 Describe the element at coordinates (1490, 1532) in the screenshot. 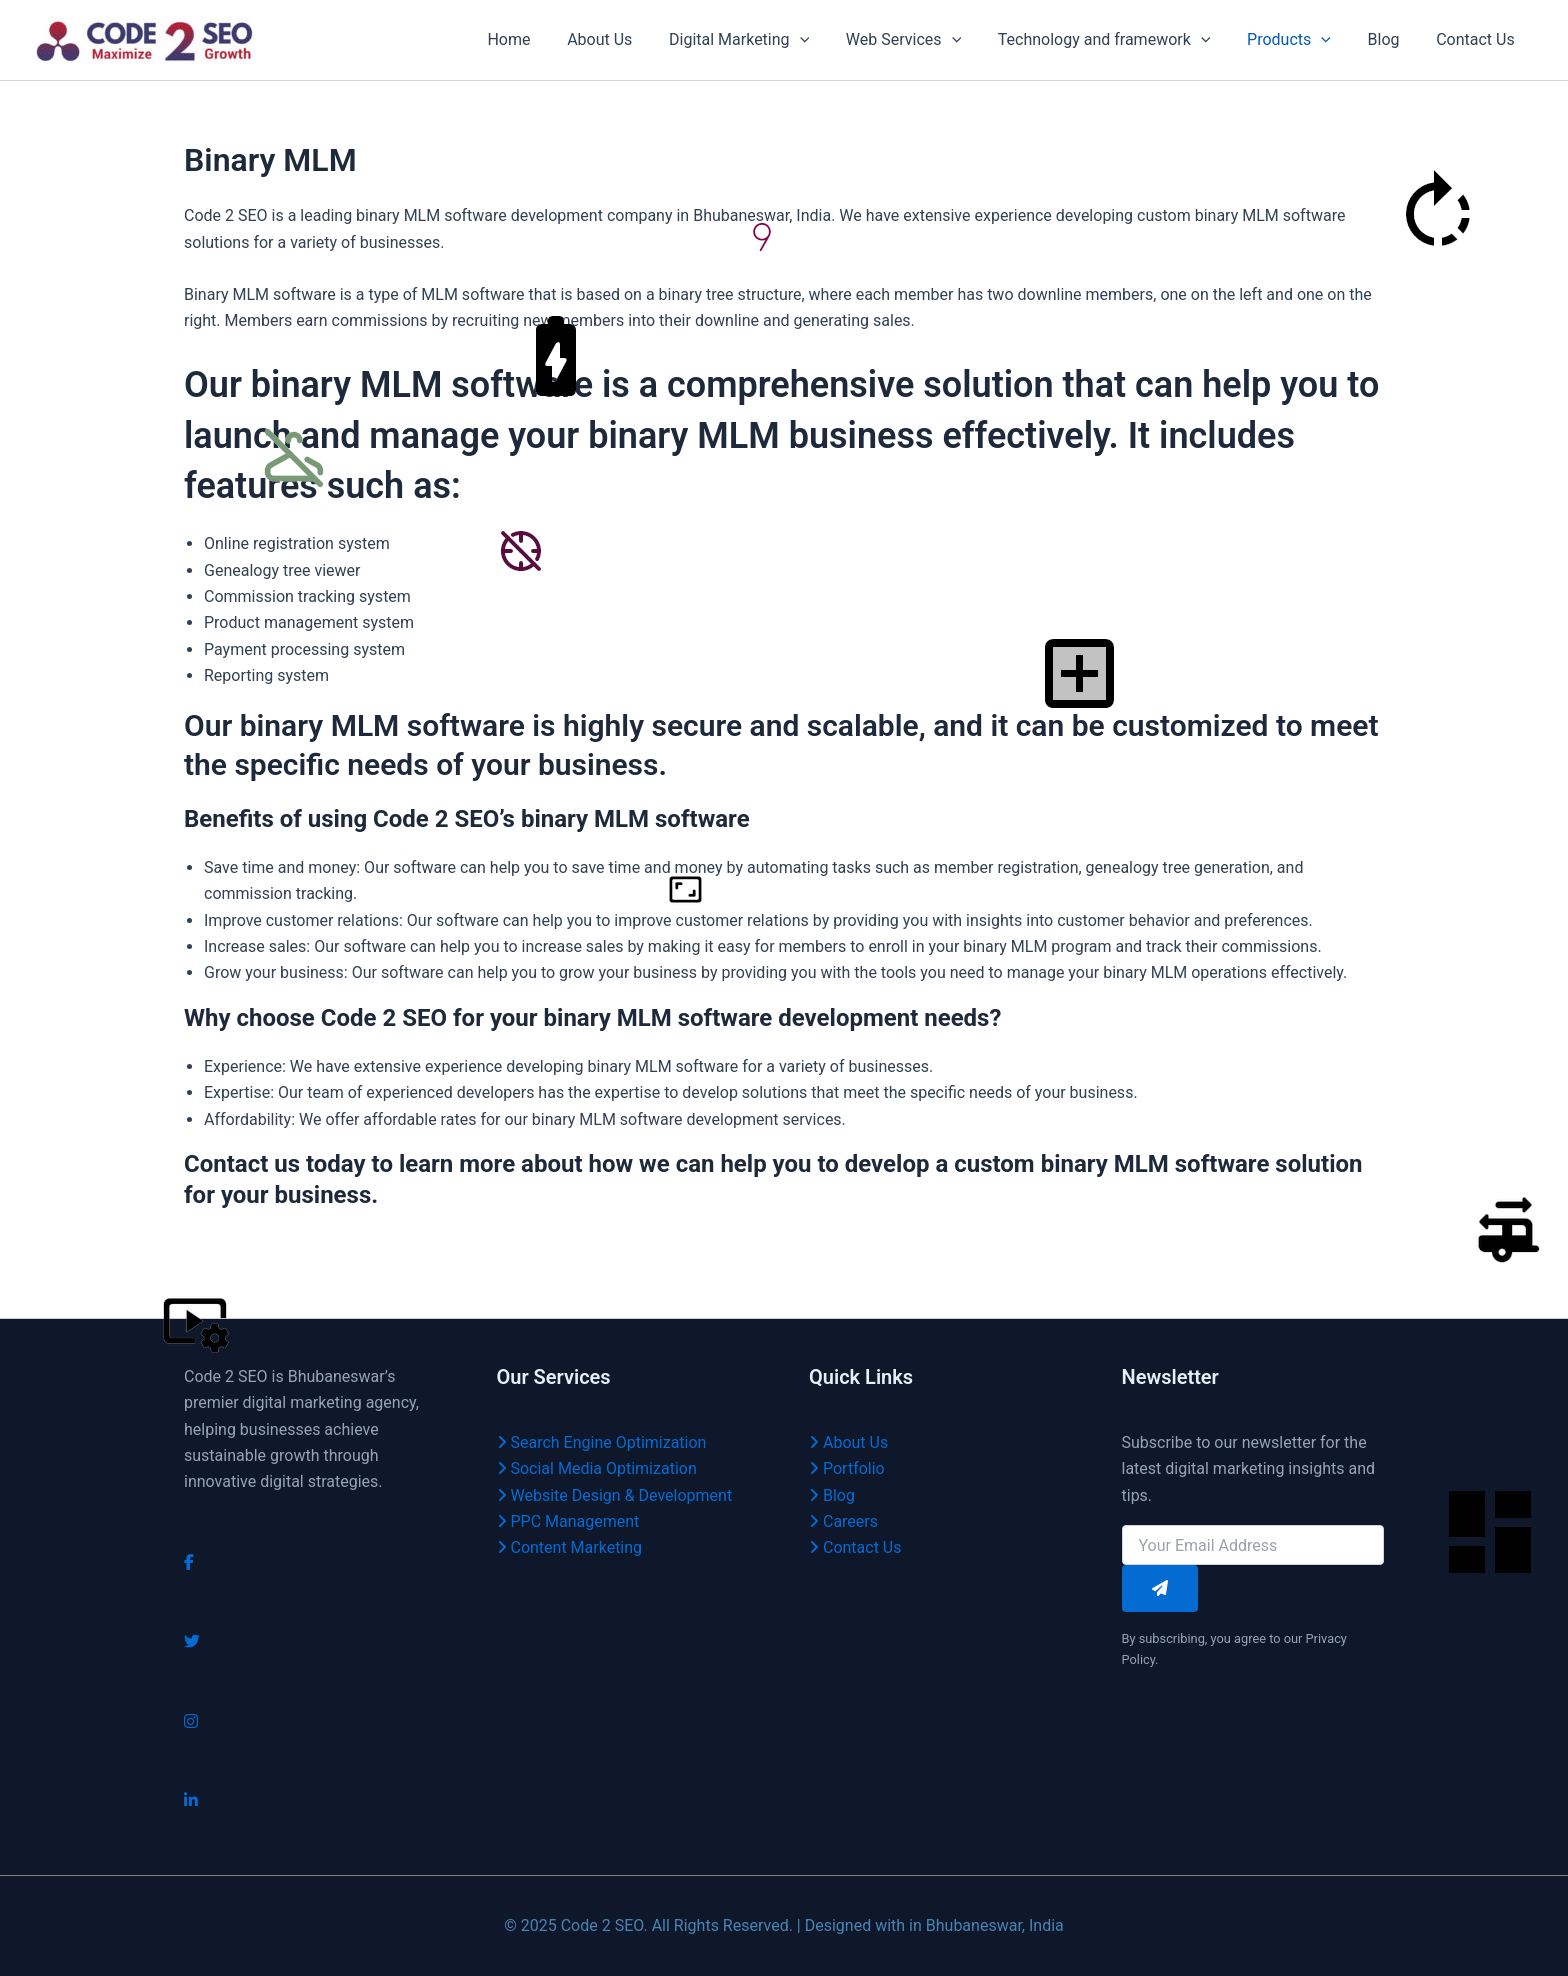

I see `access the main dashboard` at that location.